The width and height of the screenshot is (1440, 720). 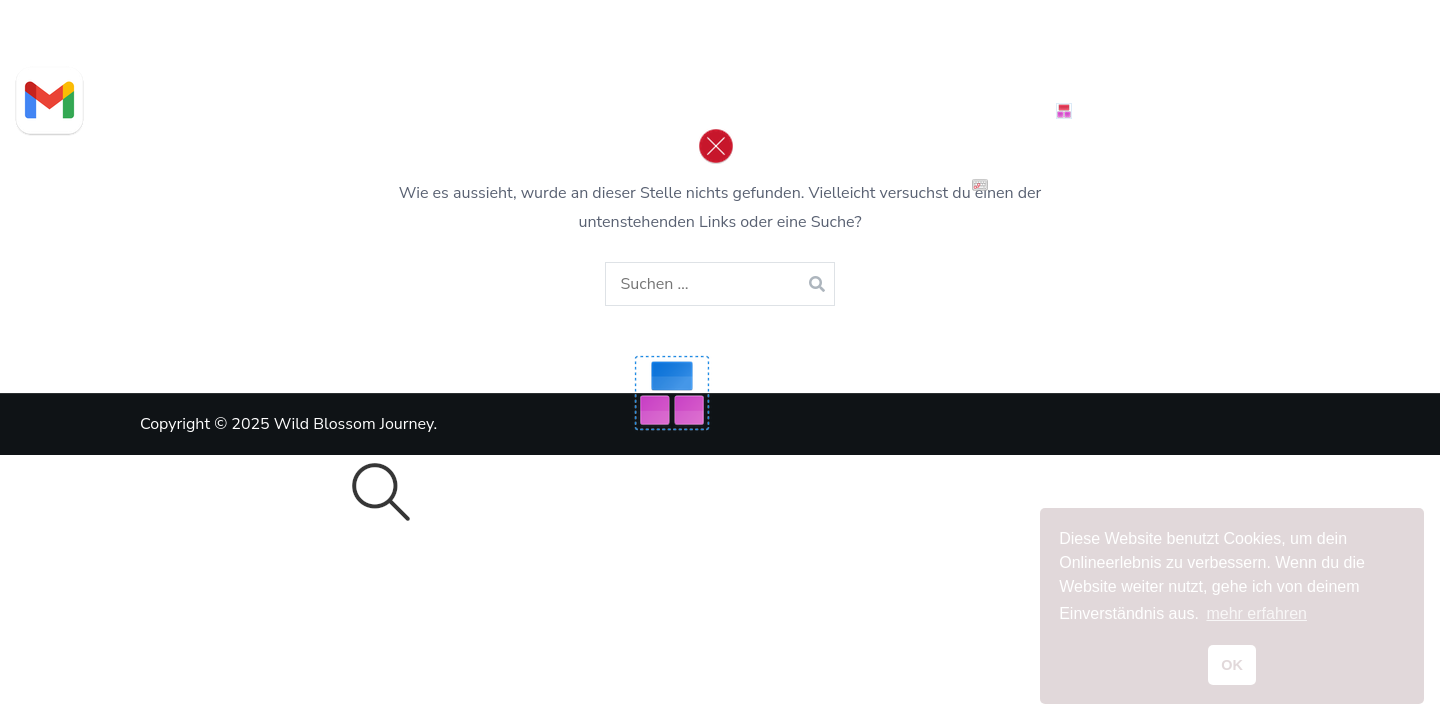 I want to click on configure keyboard shortcuts, so click(x=980, y=185).